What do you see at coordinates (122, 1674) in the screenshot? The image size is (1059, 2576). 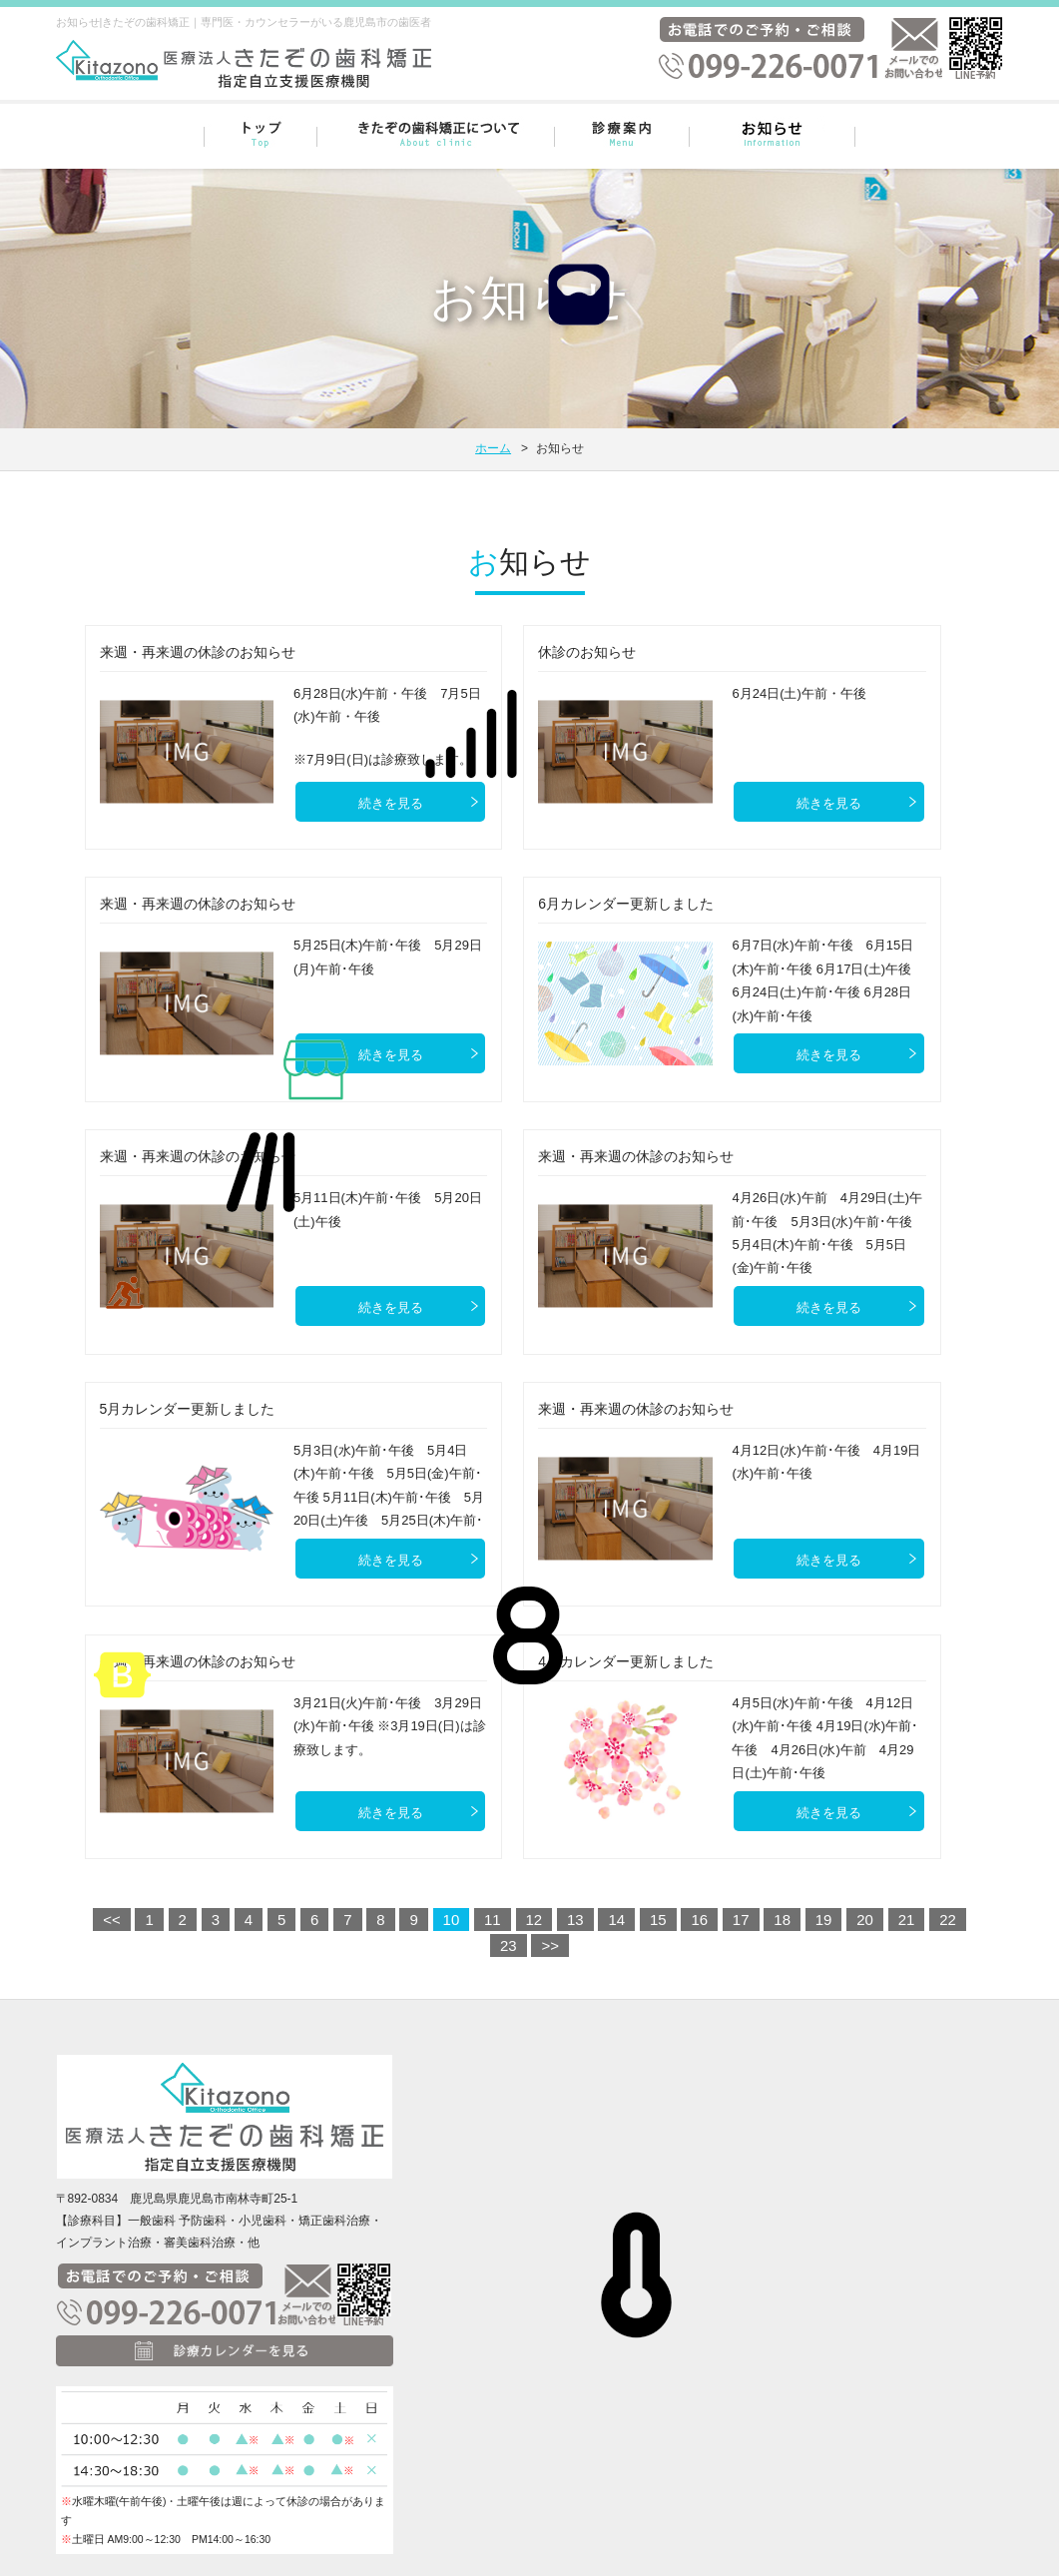 I see `bootstrap framework logo` at bounding box center [122, 1674].